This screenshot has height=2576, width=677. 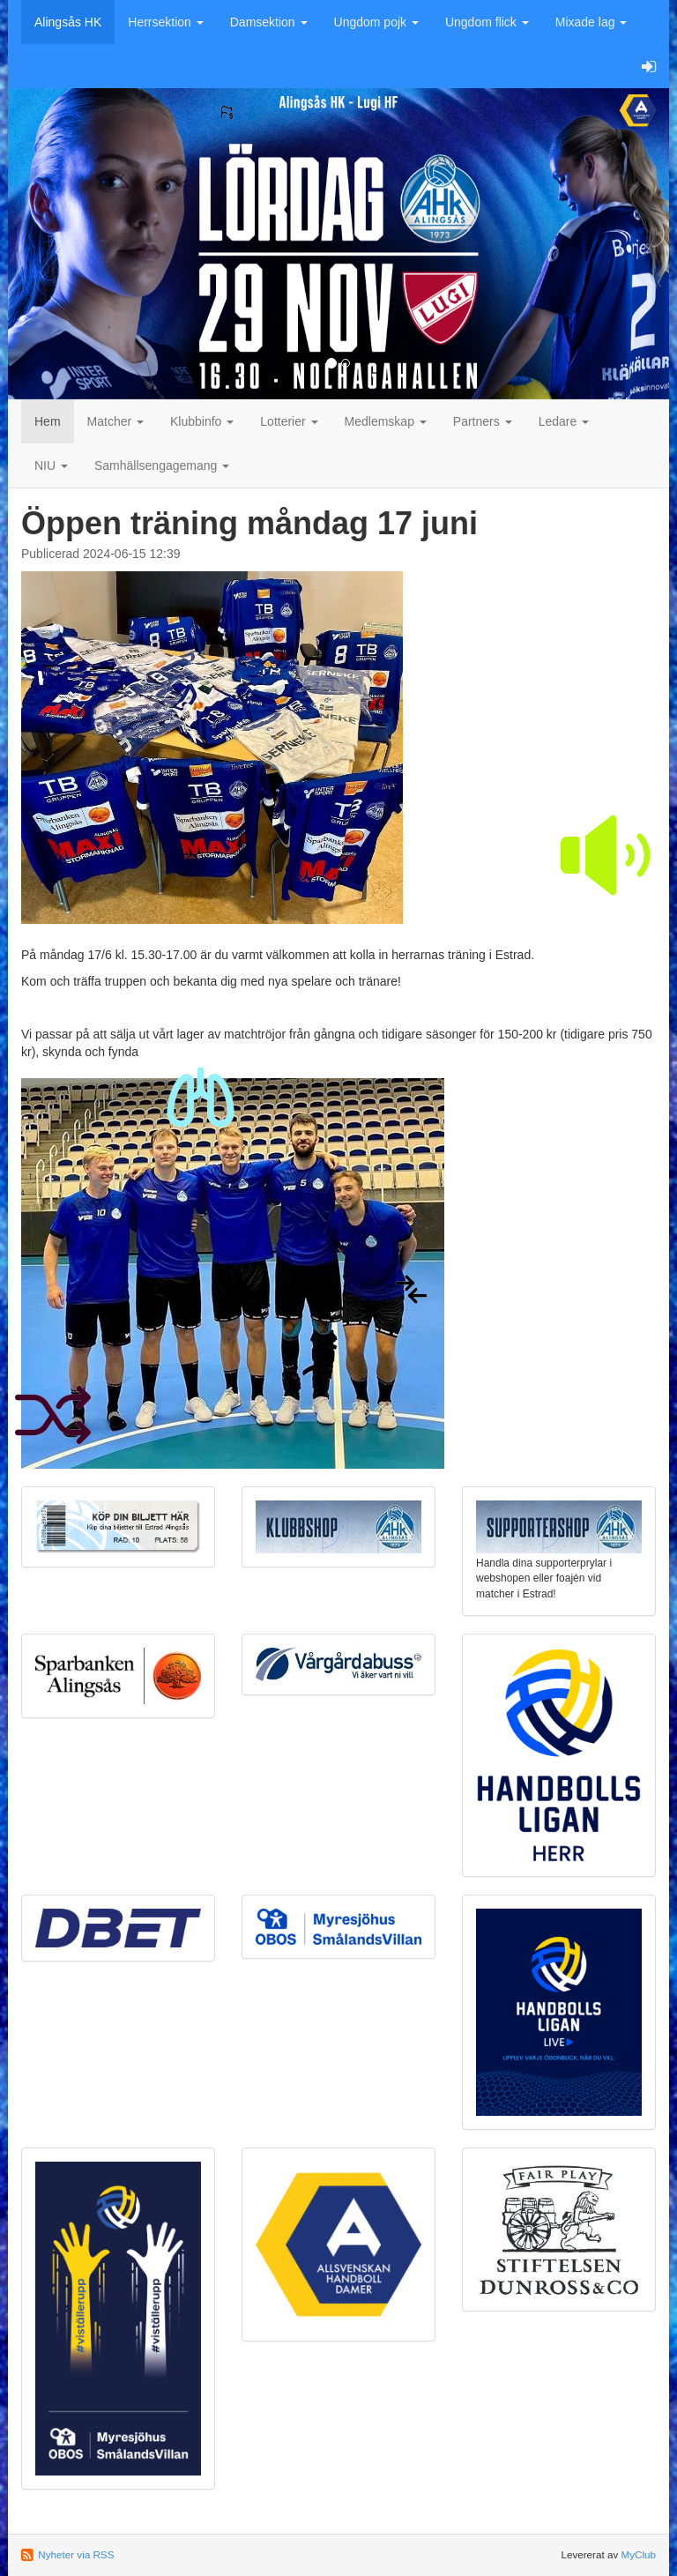 I want to click on shuffle playback order, so click(x=53, y=1415).